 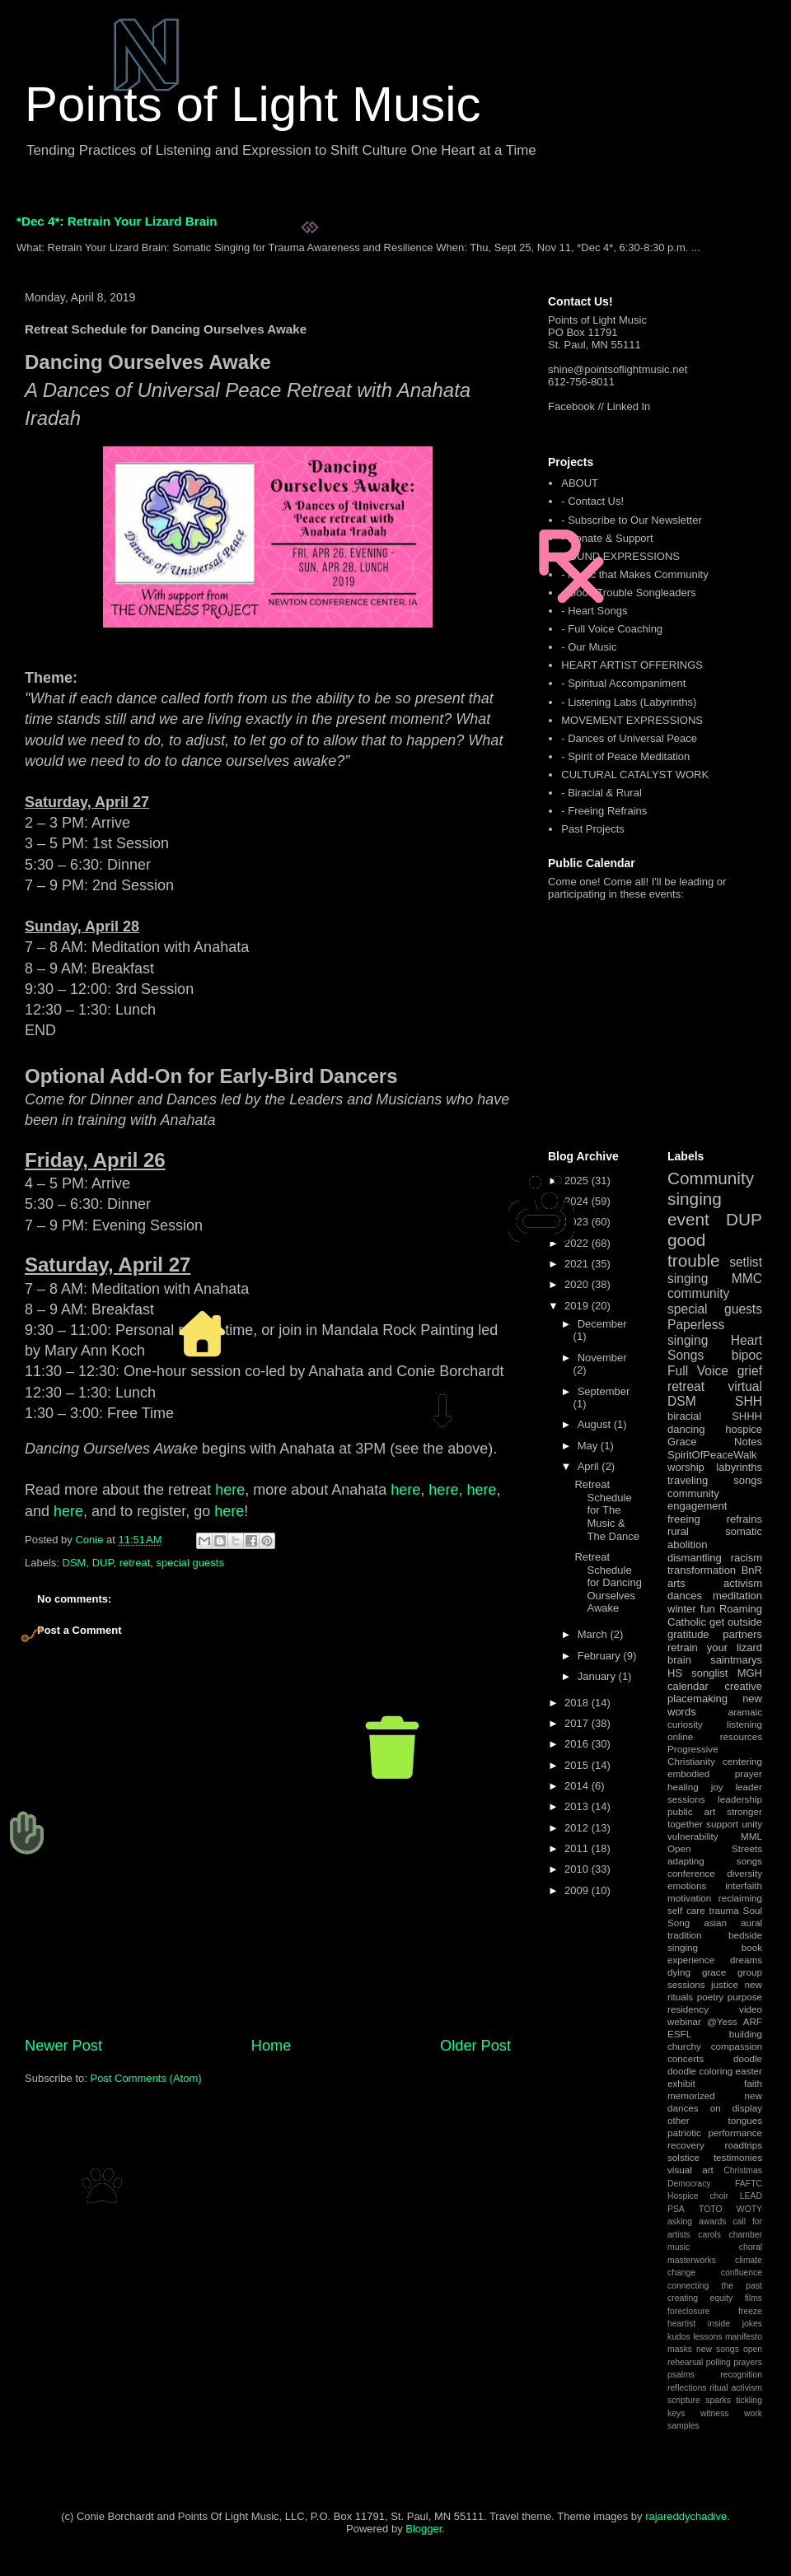 I want to click on indicates a workflow or process flow direction, so click(x=32, y=1634).